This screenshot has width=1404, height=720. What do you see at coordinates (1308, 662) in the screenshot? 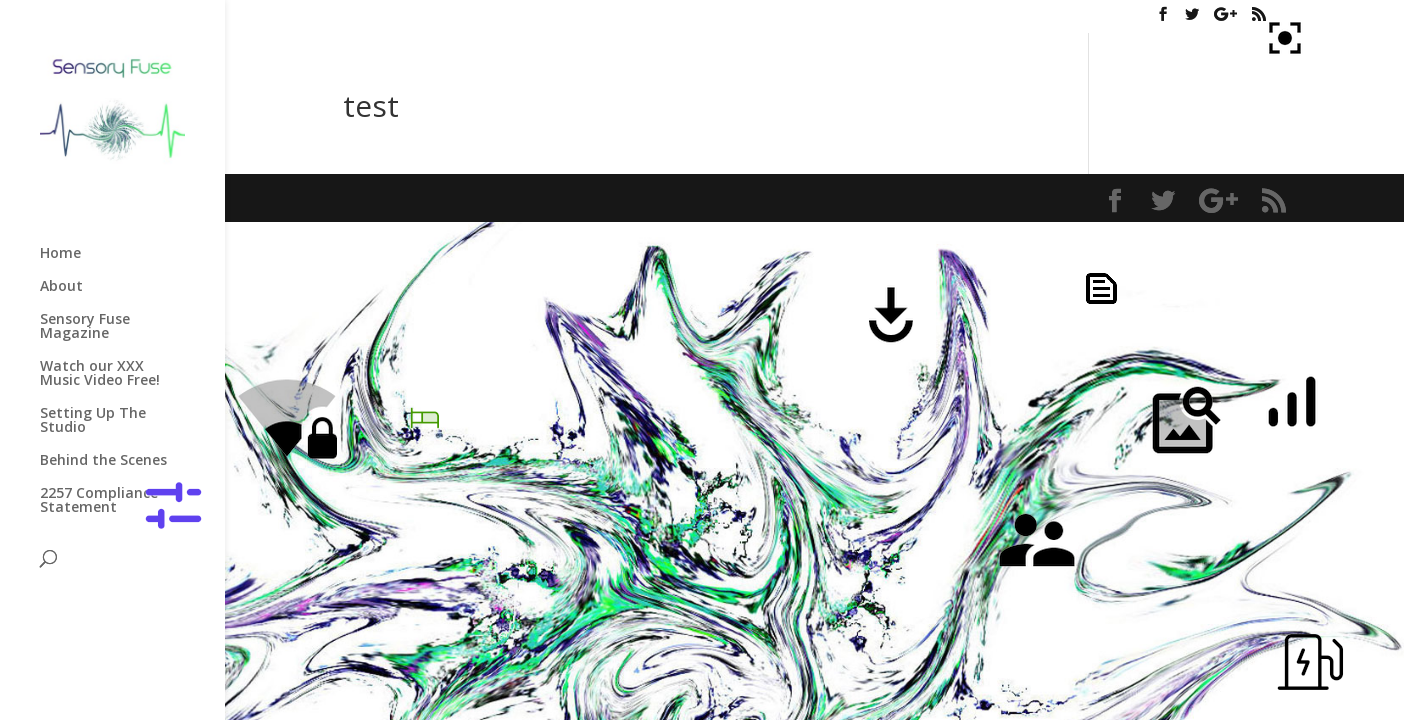
I see `find nearby electric vehicle charging stations` at bounding box center [1308, 662].